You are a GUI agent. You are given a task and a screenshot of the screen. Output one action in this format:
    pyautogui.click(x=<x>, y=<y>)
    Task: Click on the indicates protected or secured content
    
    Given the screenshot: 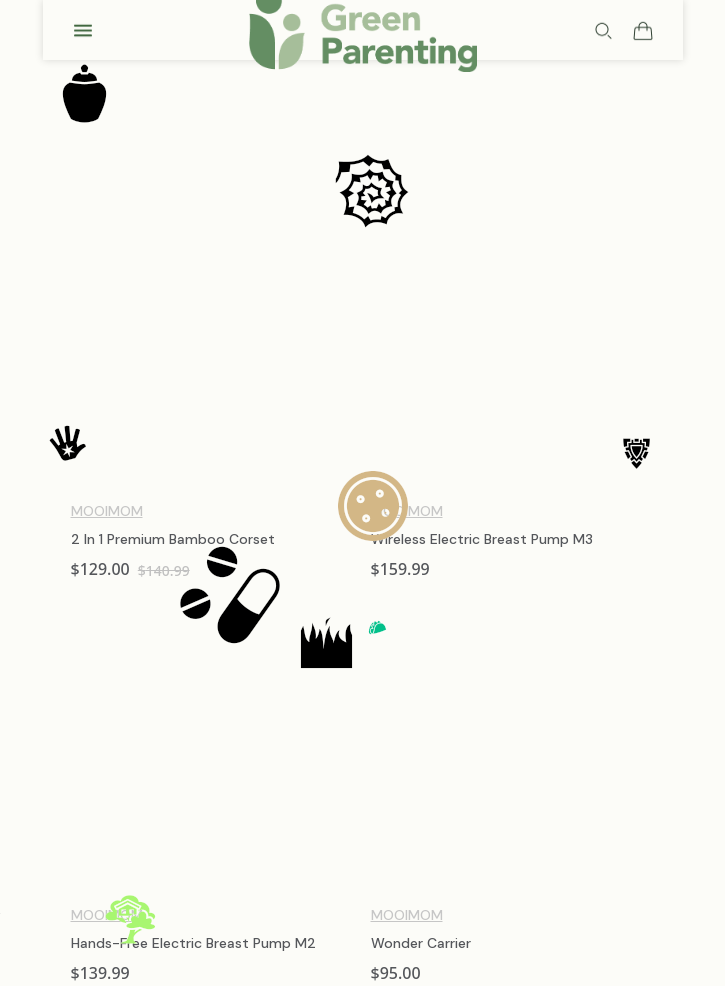 What is the action you would take?
    pyautogui.click(x=636, y=453)
    